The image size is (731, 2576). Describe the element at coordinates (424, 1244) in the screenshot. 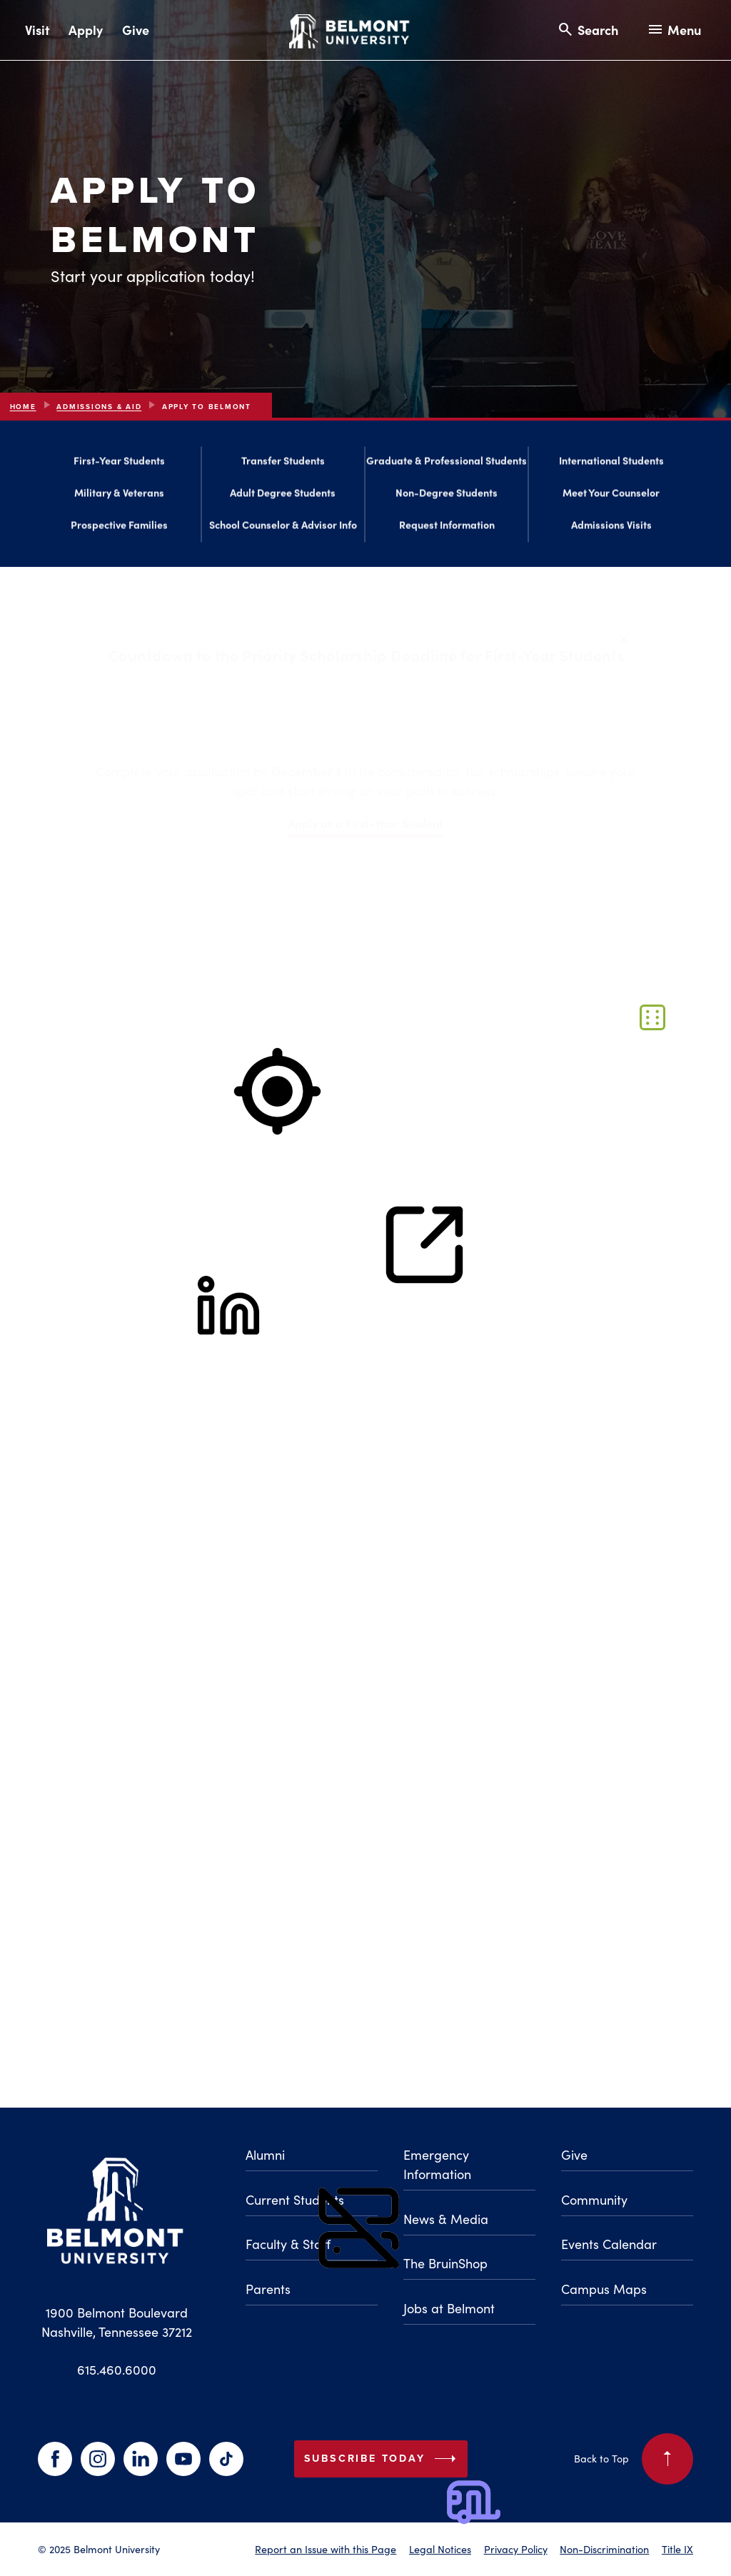

I see `open link in a new window or tab` at that location.